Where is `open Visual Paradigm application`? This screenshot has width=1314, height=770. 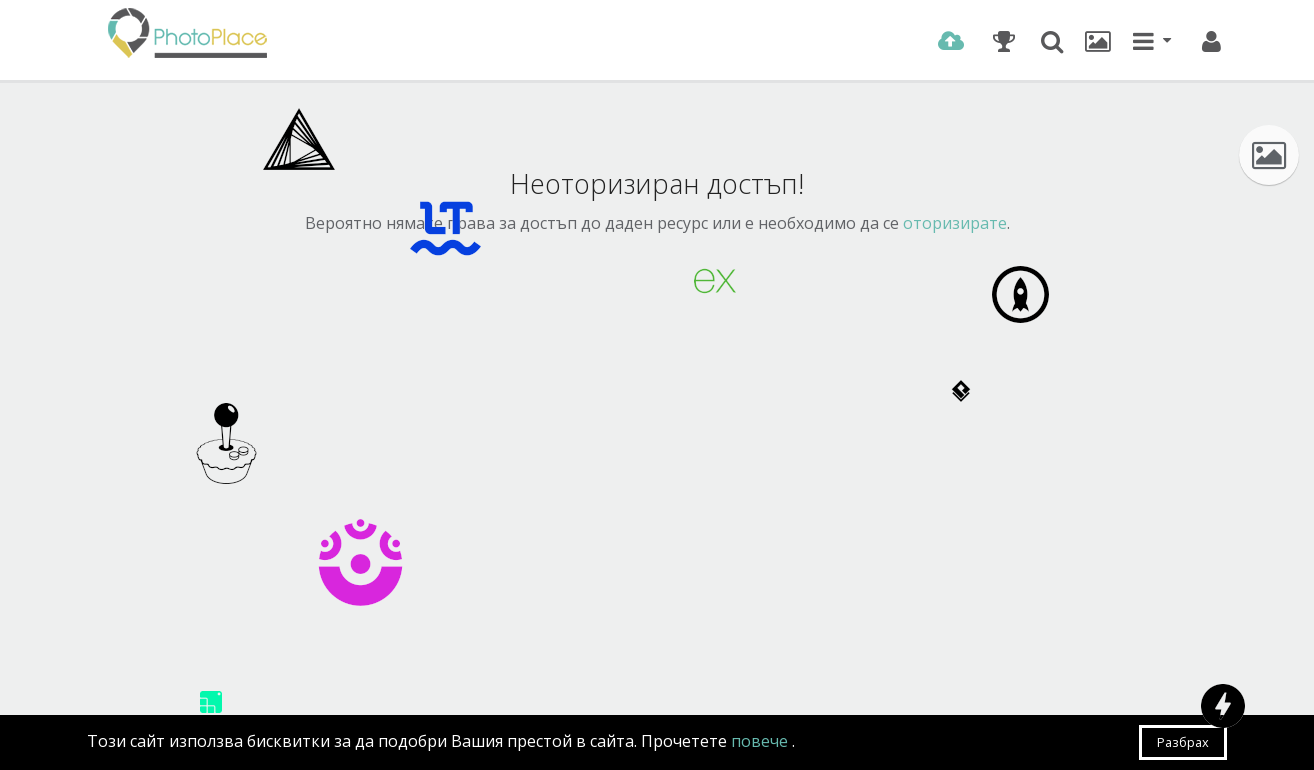
open Visual Paradigm application is located at coordinates (961, 391).